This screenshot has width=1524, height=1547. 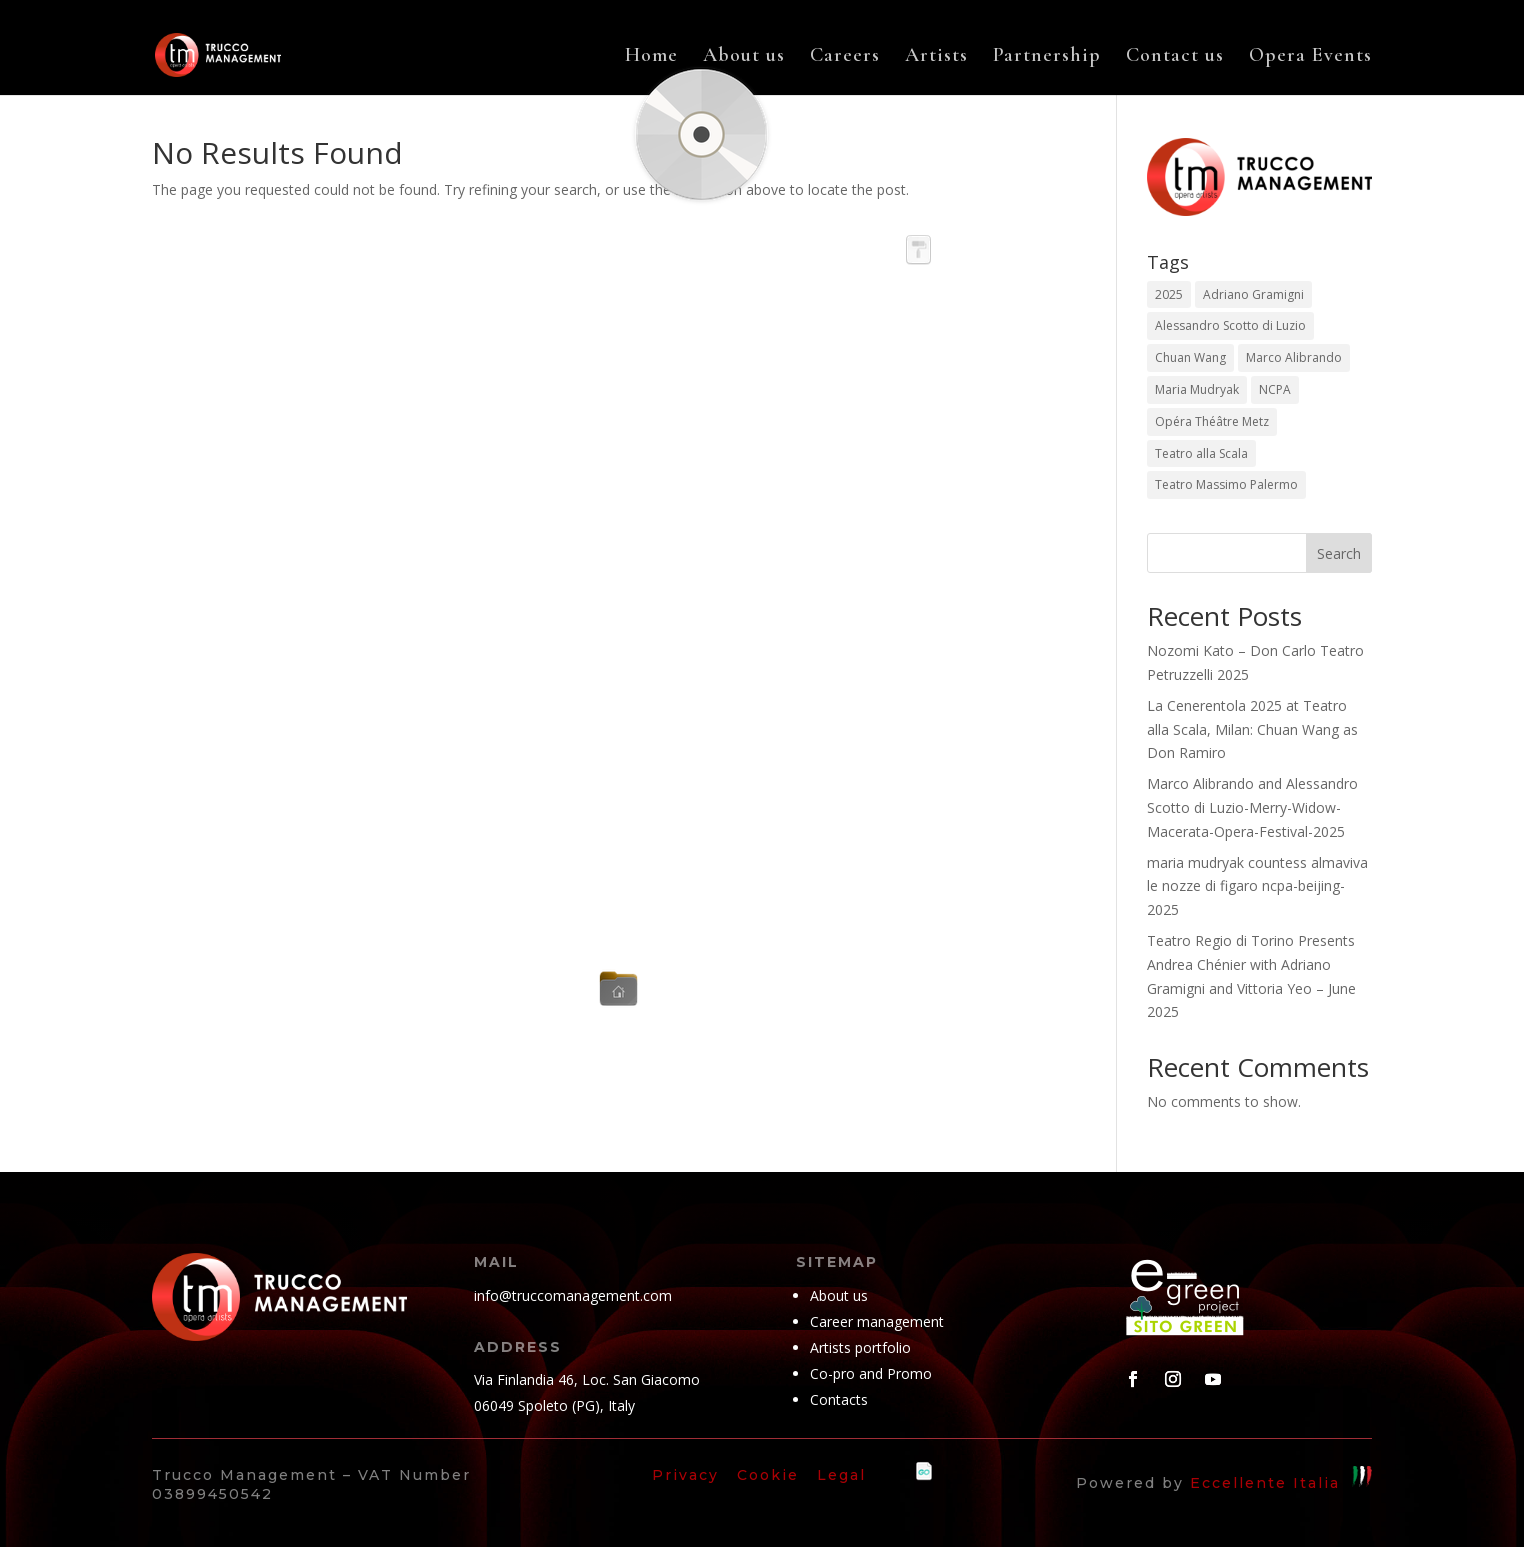 What do you see at coordinates (701, 134) in the screenshot?
I see `access cd/dvd drive or optical media` at bounding box center [701, 134].